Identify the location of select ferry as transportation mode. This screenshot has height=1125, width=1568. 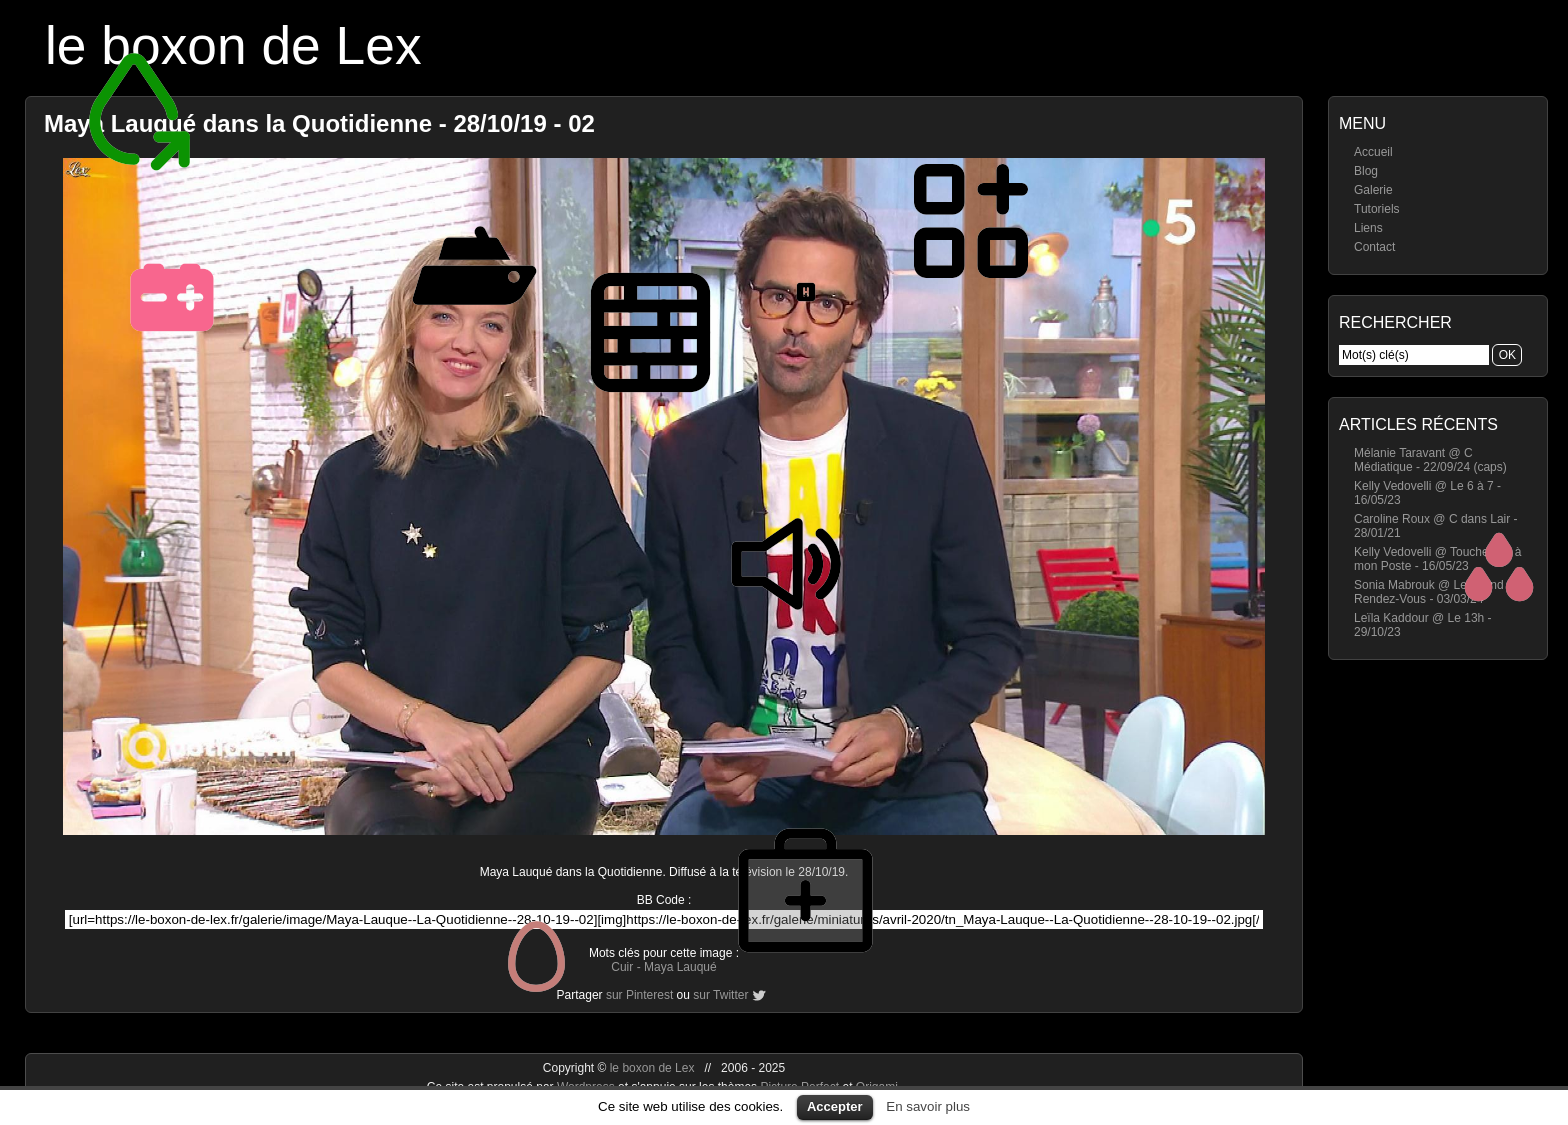
(474, 265).